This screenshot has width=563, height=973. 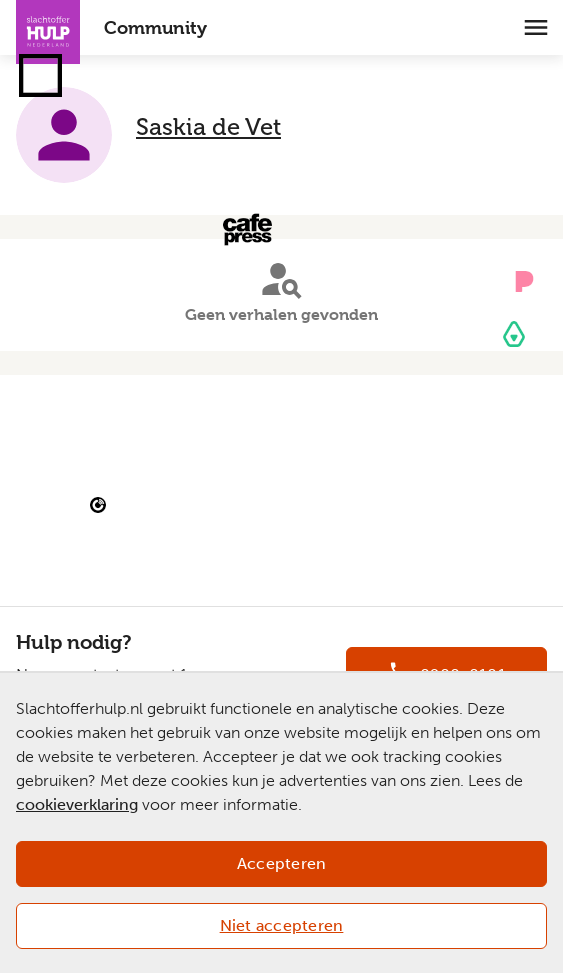 I want to click on open inkdrop markdown note-taking app, so click(x=514, y=334).